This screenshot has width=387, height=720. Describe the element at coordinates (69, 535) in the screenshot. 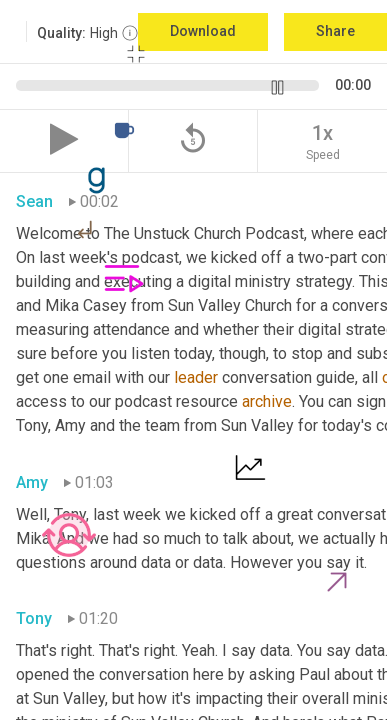

I see `switch between user accounts` at that location.